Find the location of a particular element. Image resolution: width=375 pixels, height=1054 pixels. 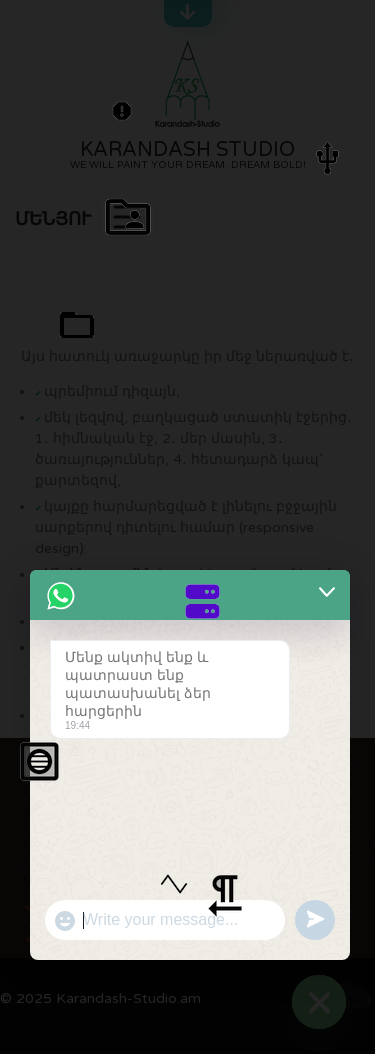

open or access a folder is located at coordinates (77, 325).